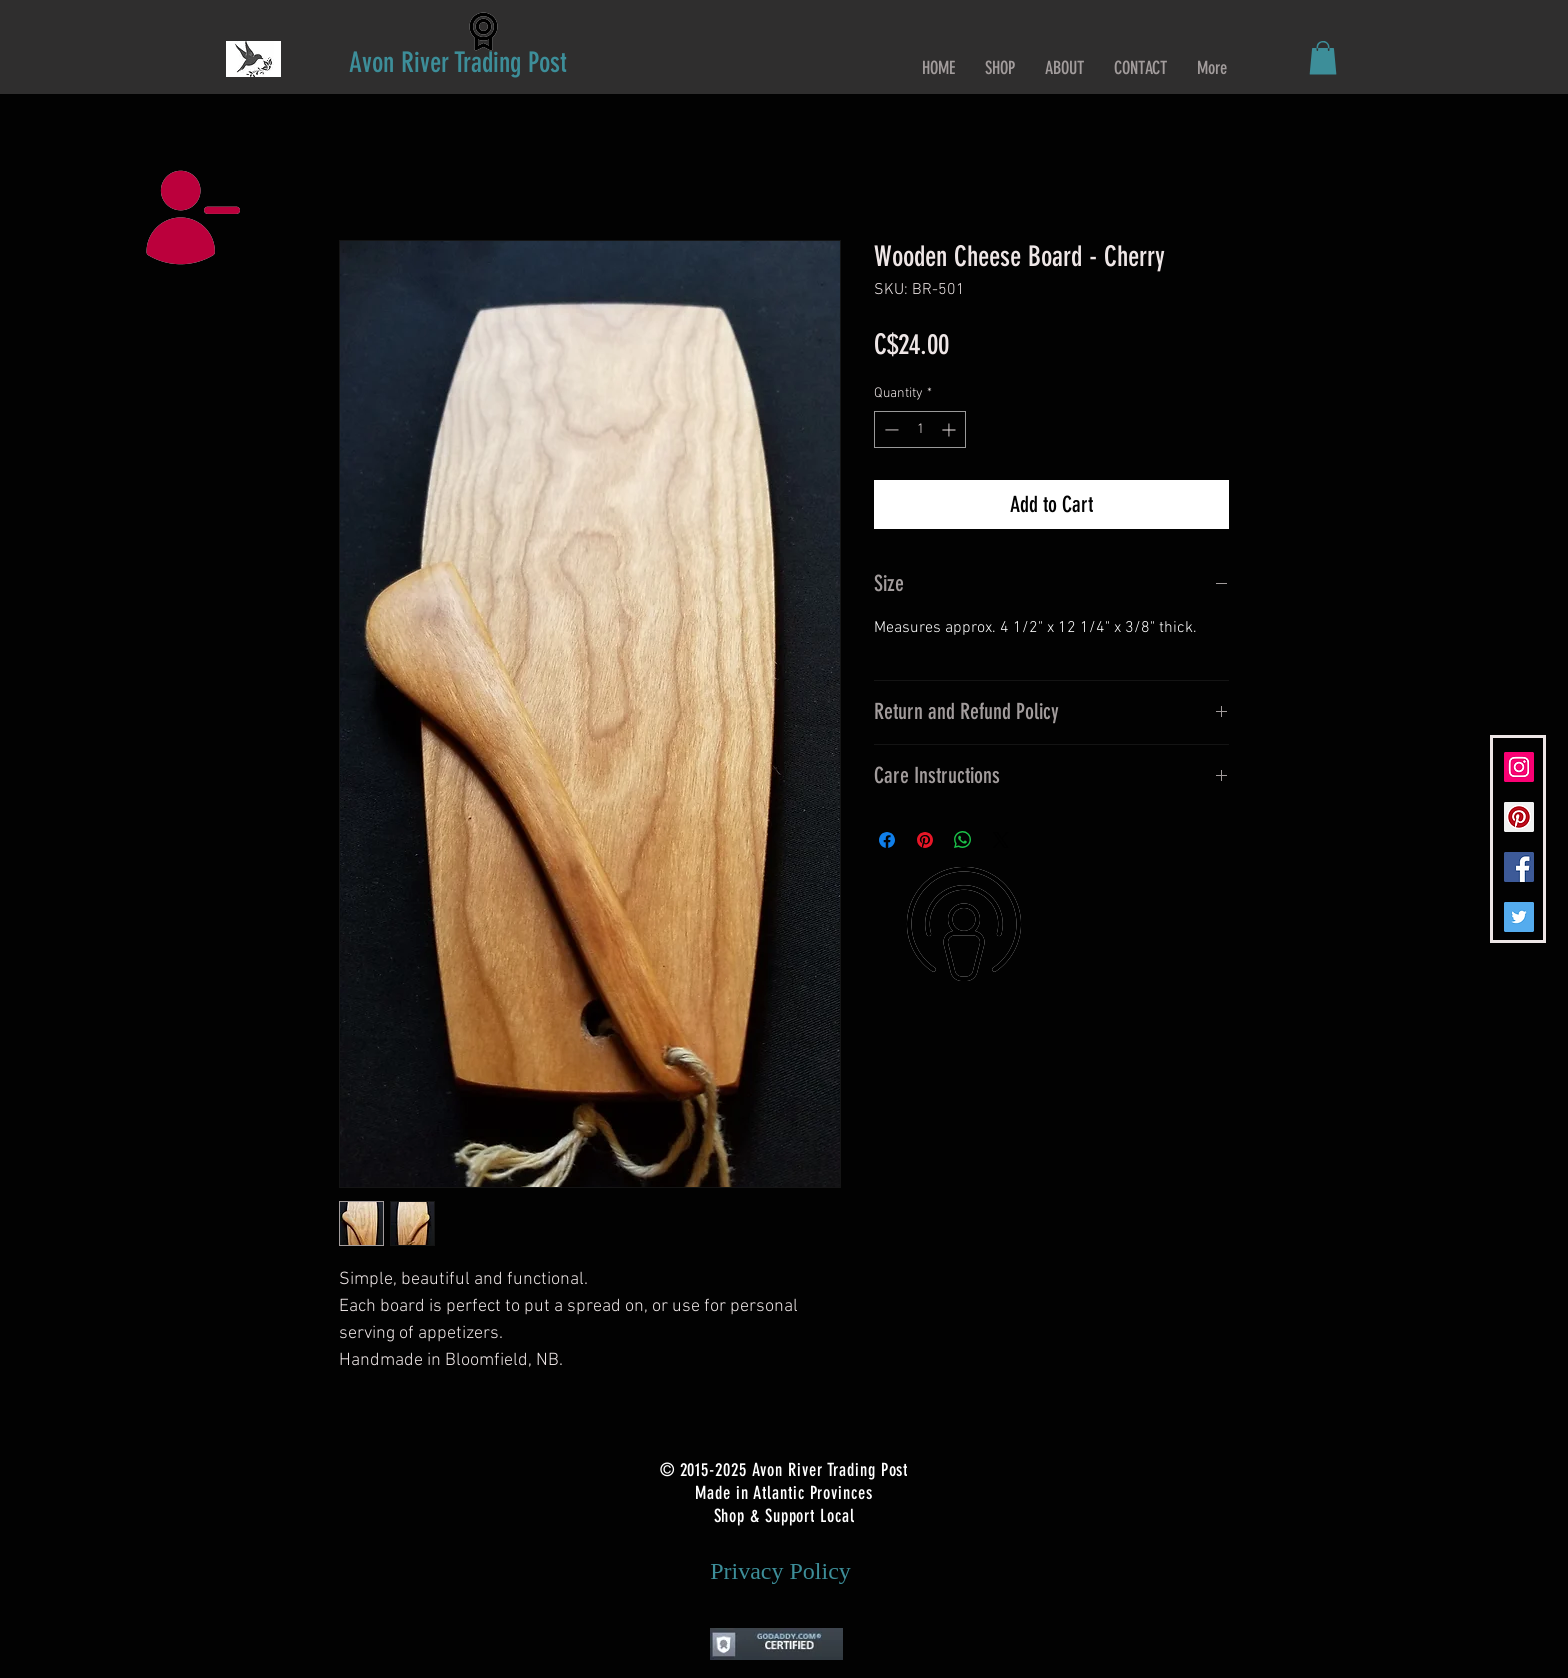  I want to click on view achievements or awards, so click(483, 31).